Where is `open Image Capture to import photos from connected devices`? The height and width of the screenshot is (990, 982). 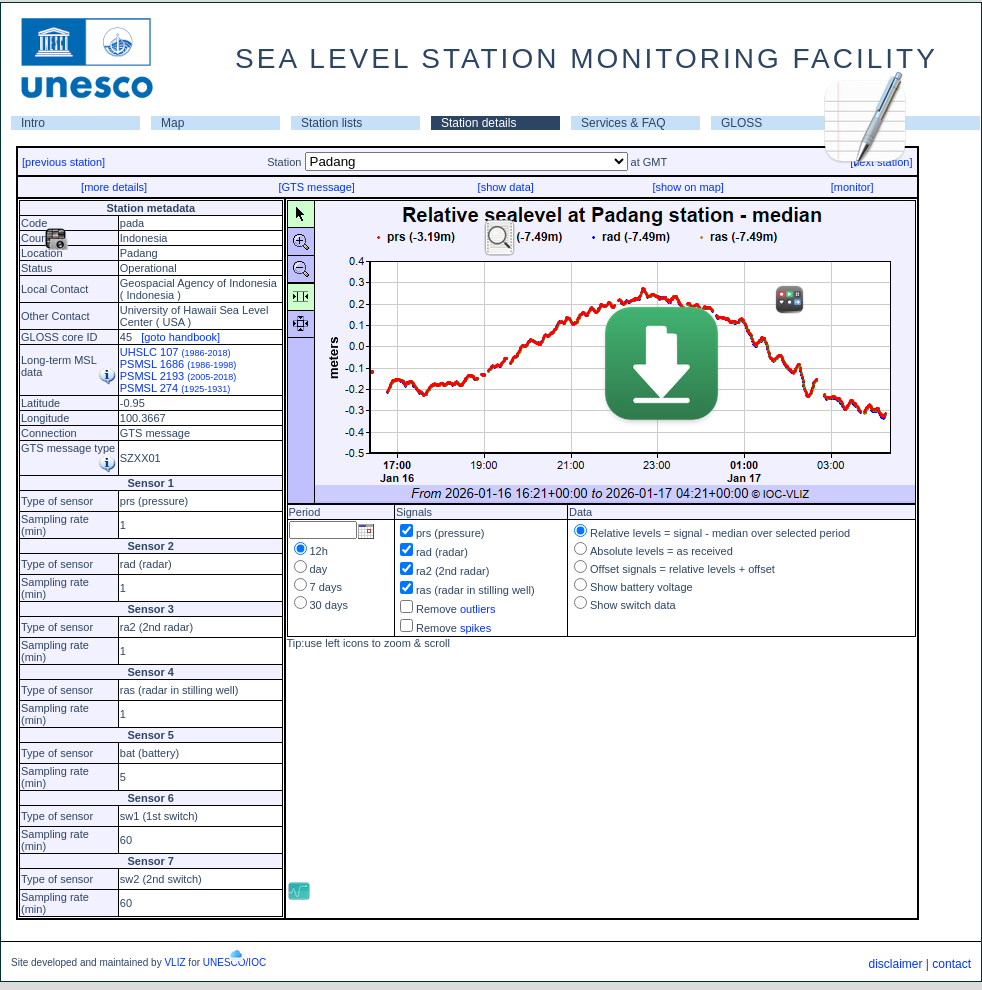 open Image Capture to import photos from connected devices is located at coordinates (55, 238).